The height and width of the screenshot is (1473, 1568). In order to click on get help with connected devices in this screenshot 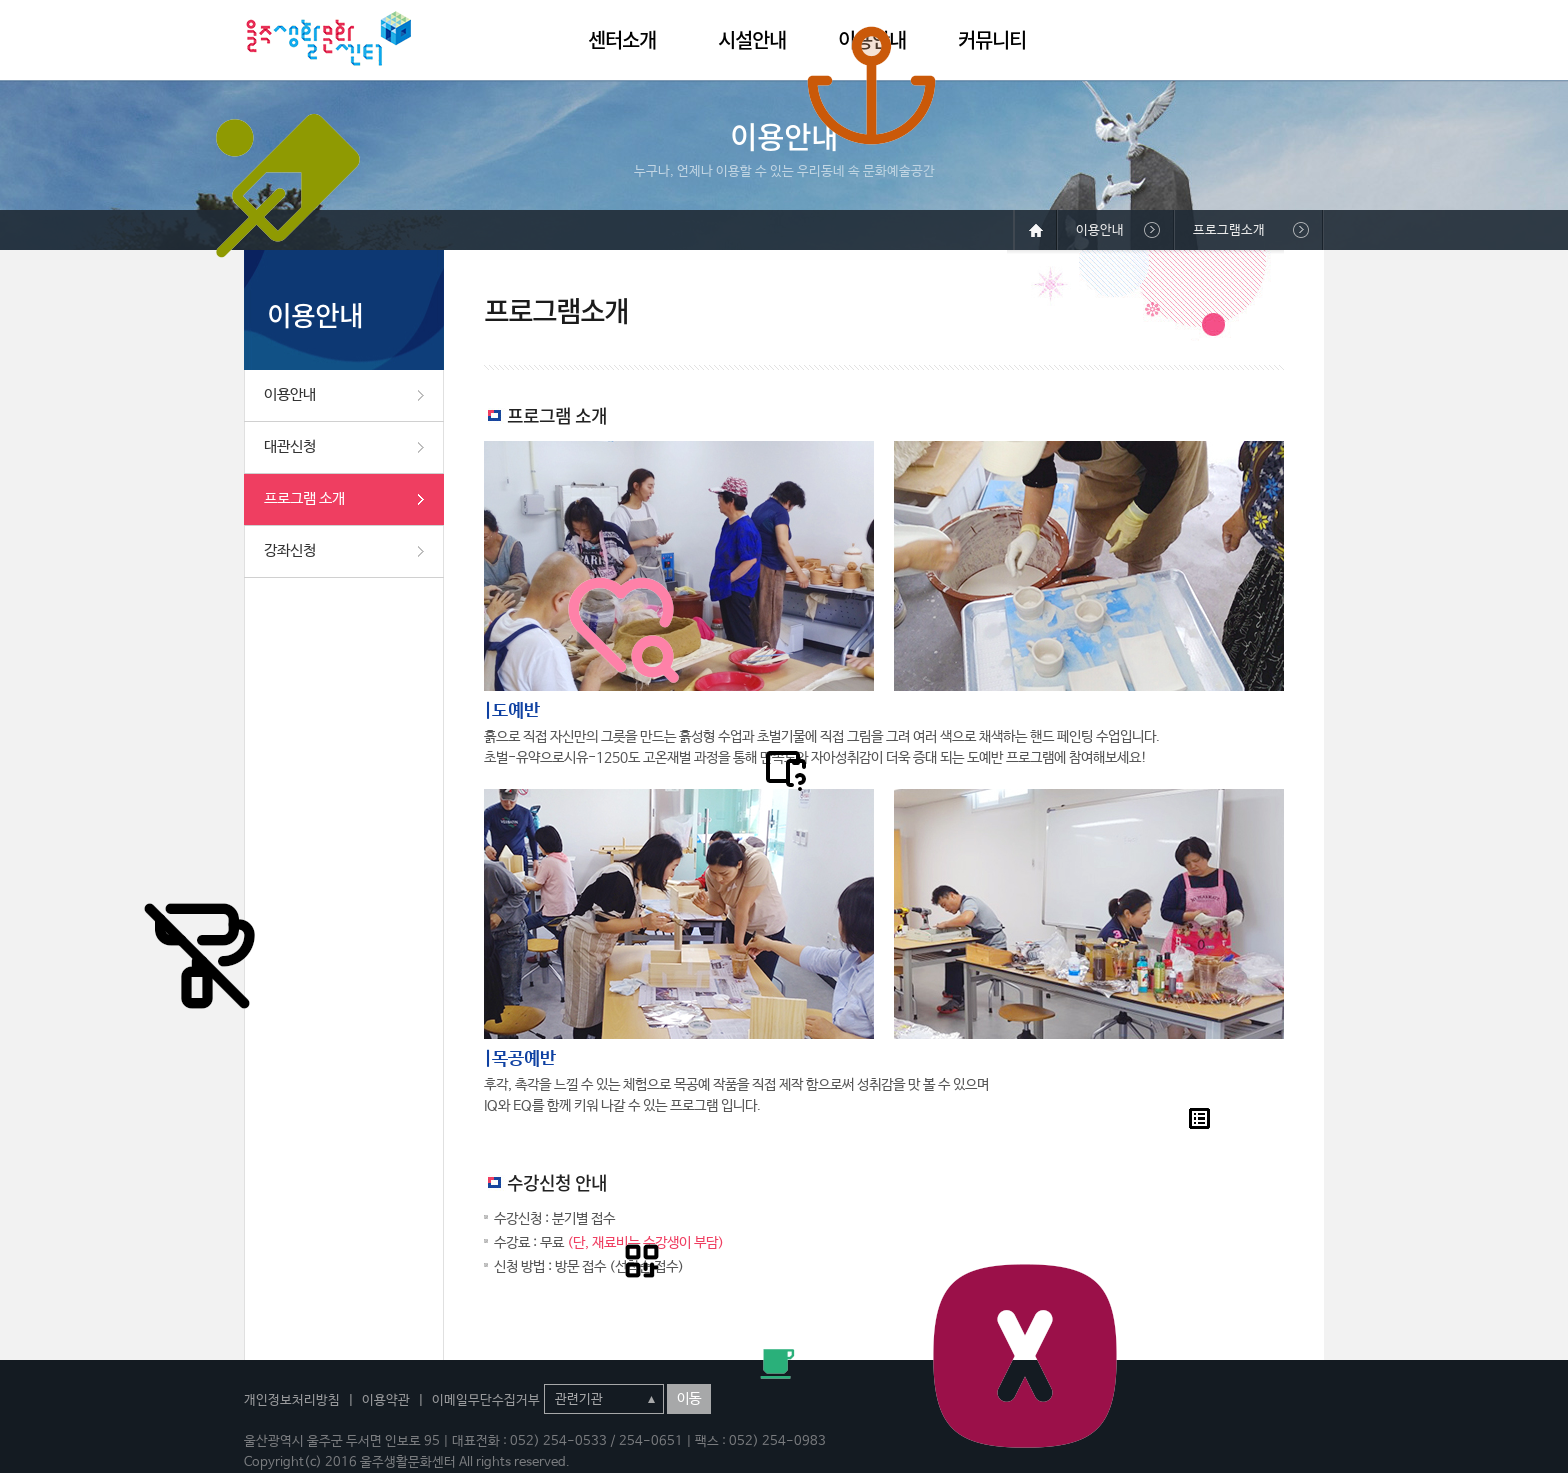, I will do `click(786, 769)`.